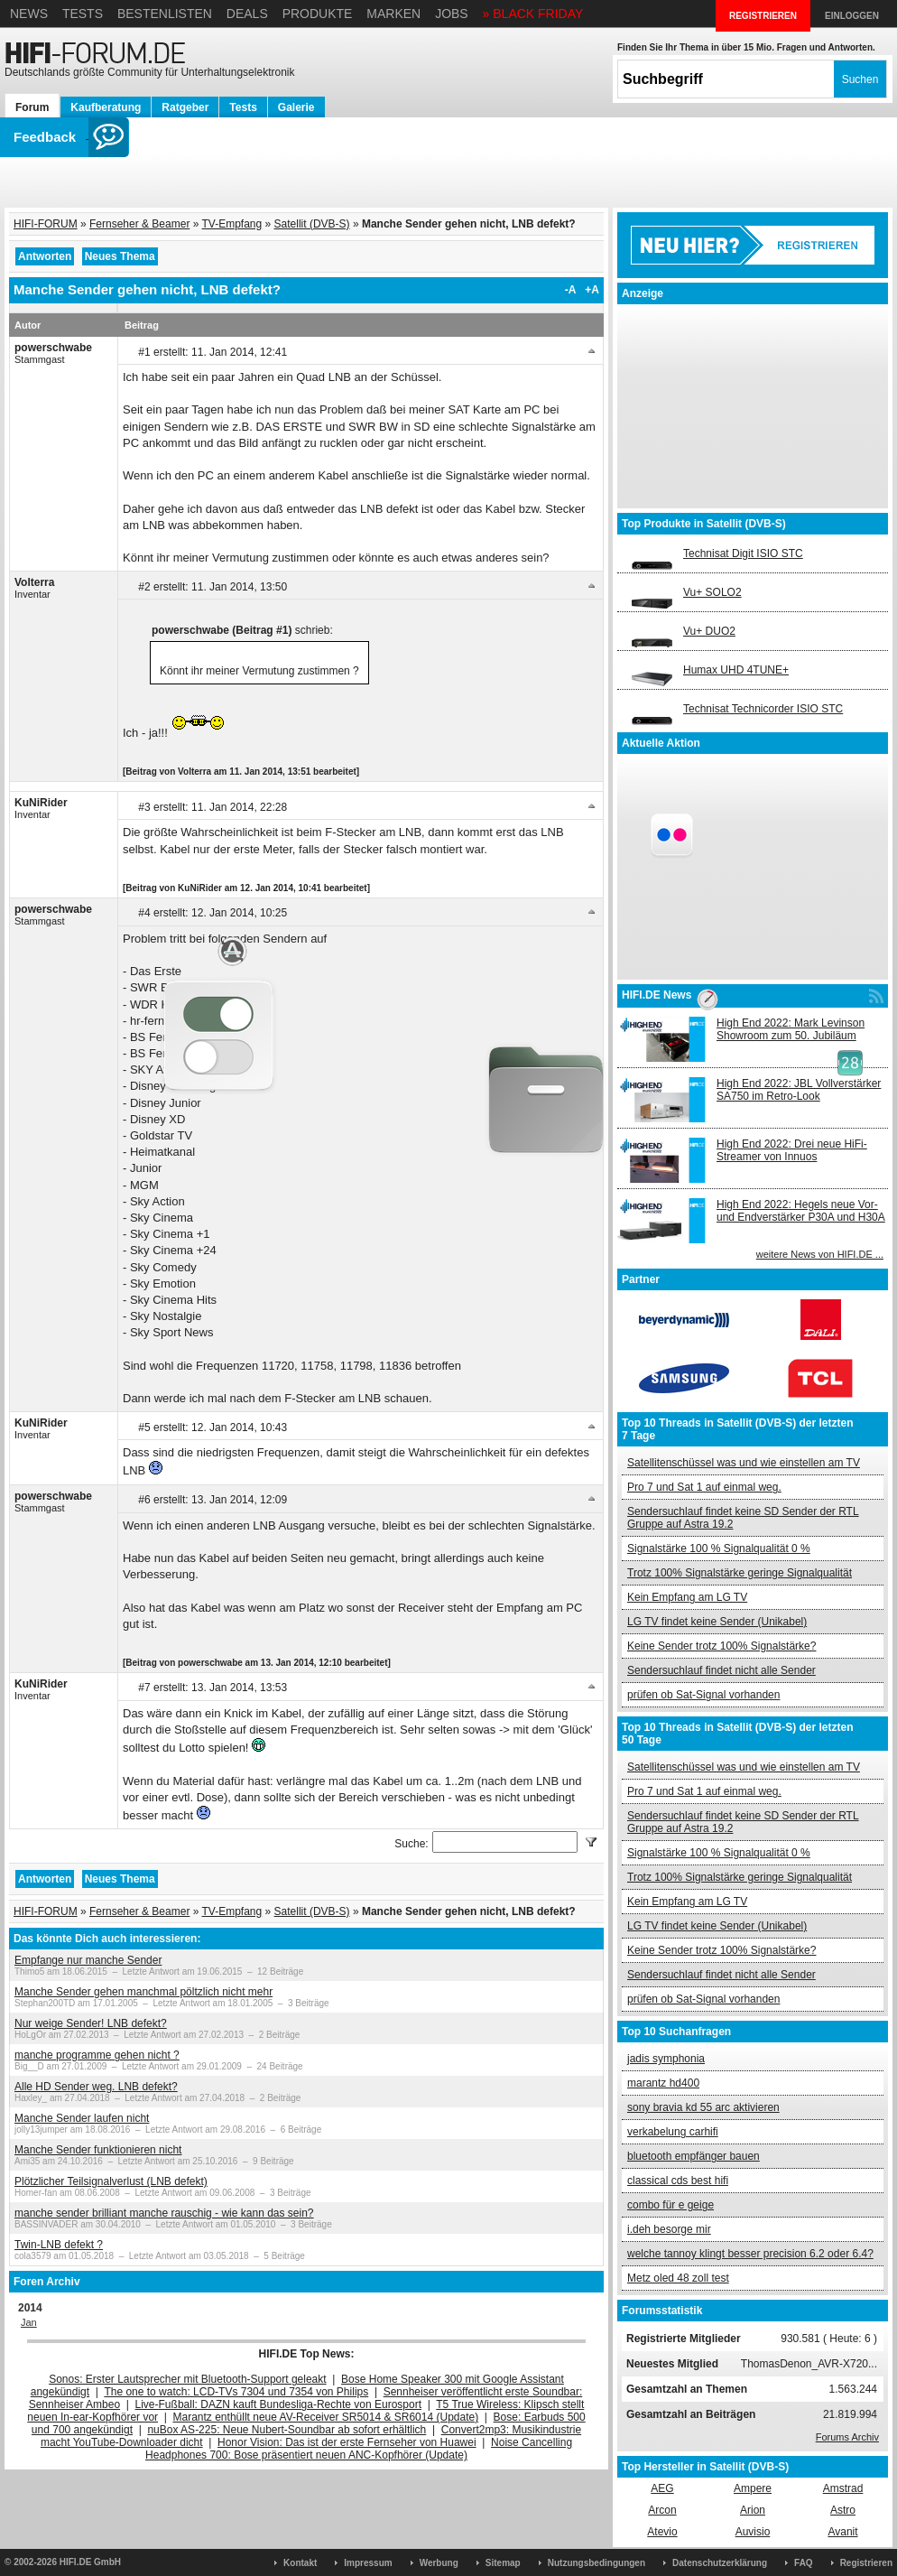 The height and width of the screenshot is (2576, 897). Describe the element at coordinates (546, 1100) in the screenshot. I see `open the file manager application` at that location.